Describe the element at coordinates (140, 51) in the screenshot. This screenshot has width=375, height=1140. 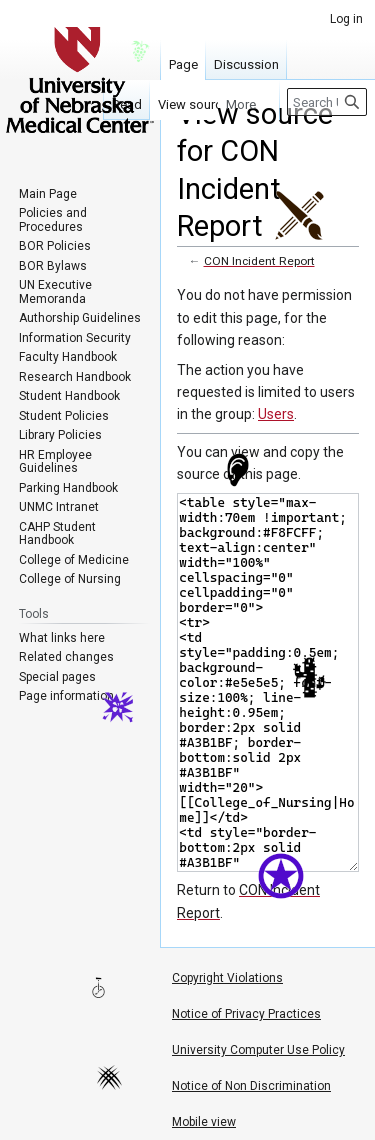
I see `select grapes as a food or ingredient item` at that location.